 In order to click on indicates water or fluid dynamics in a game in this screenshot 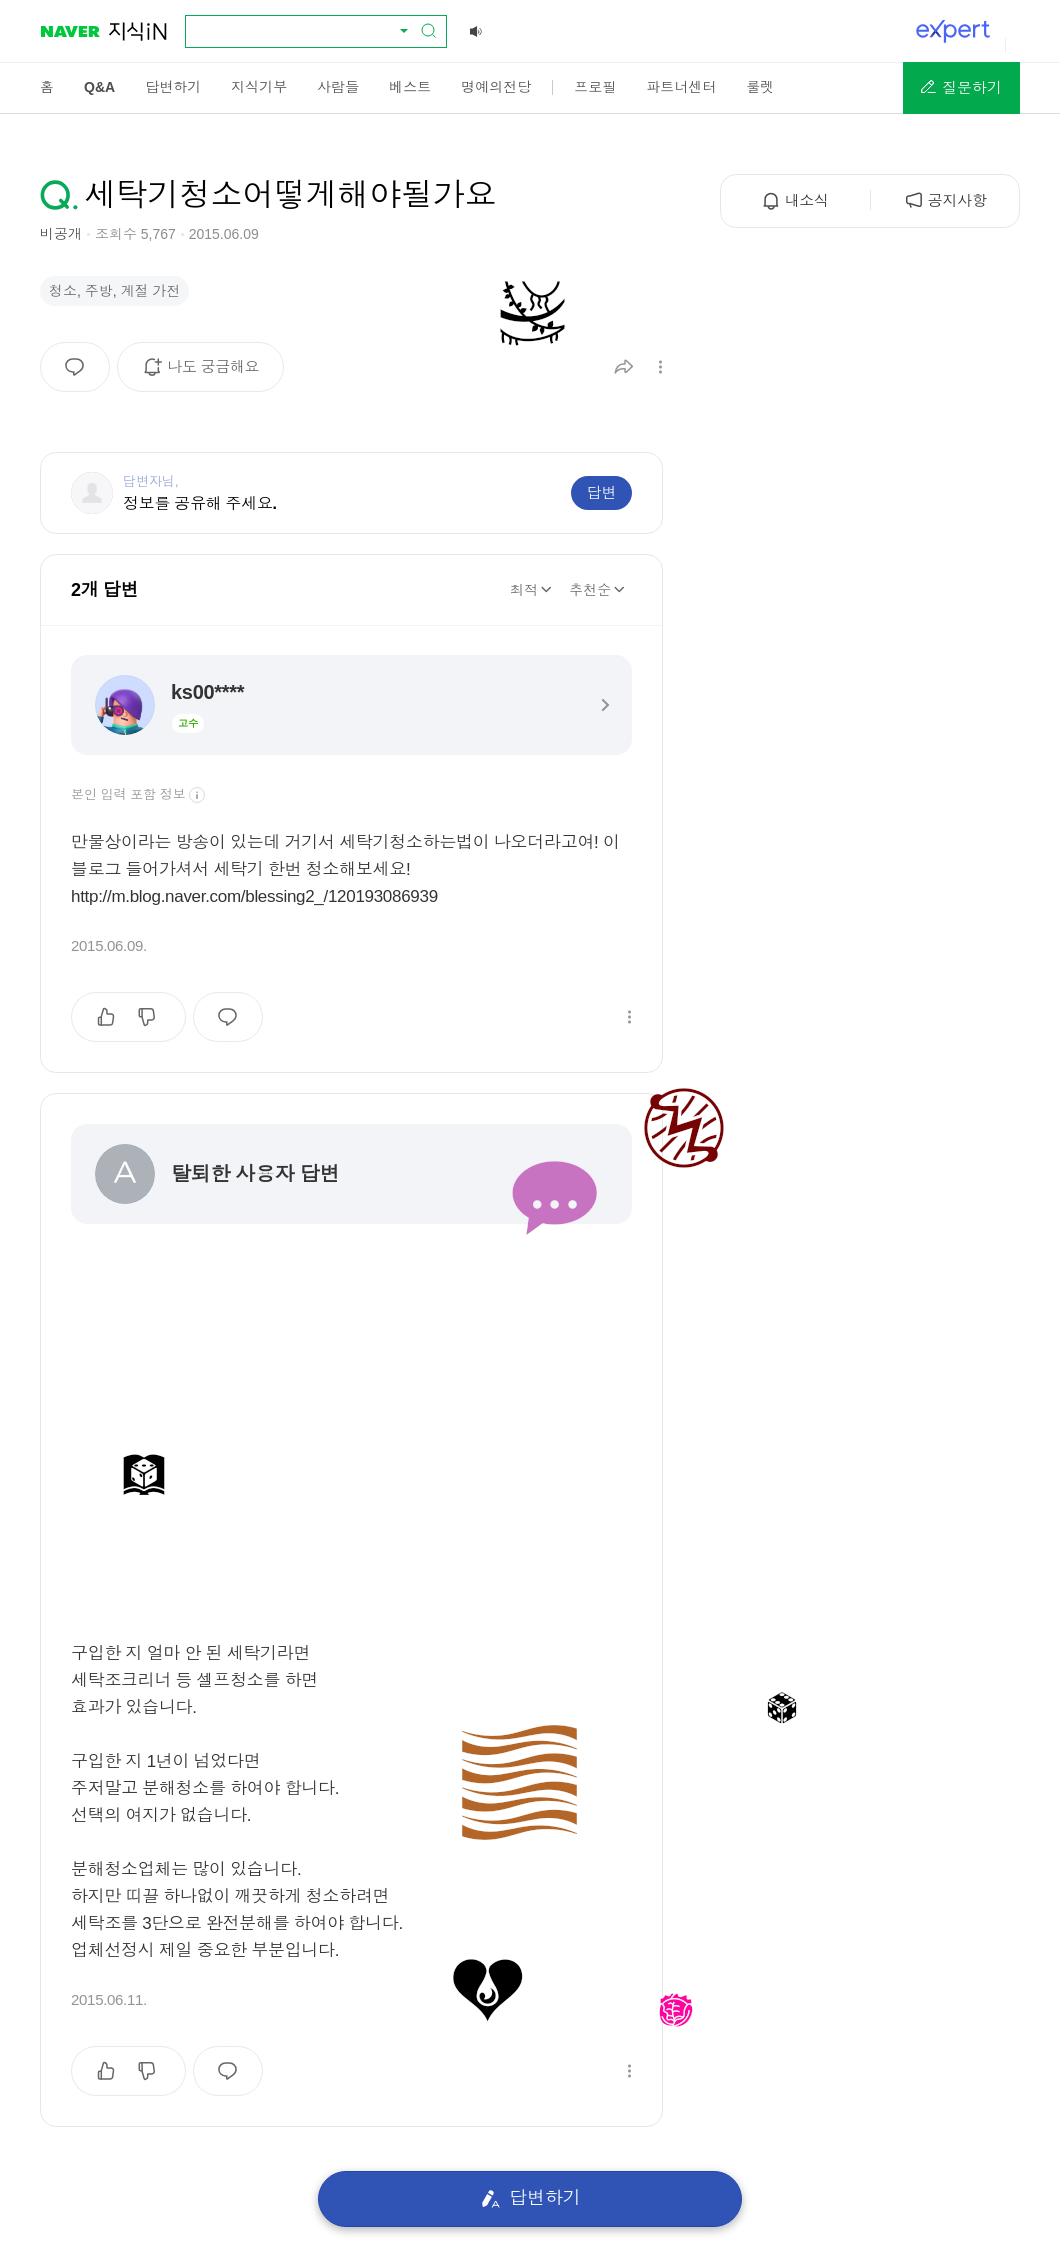, I will do `click(519, 1782)`.